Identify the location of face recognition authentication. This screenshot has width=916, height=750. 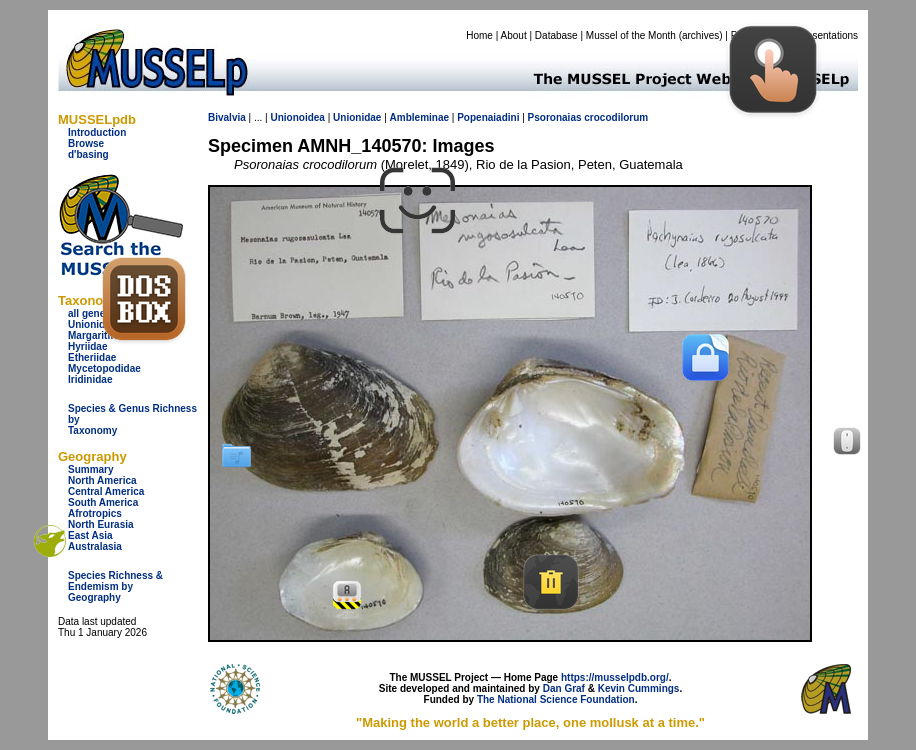
(417, 200).